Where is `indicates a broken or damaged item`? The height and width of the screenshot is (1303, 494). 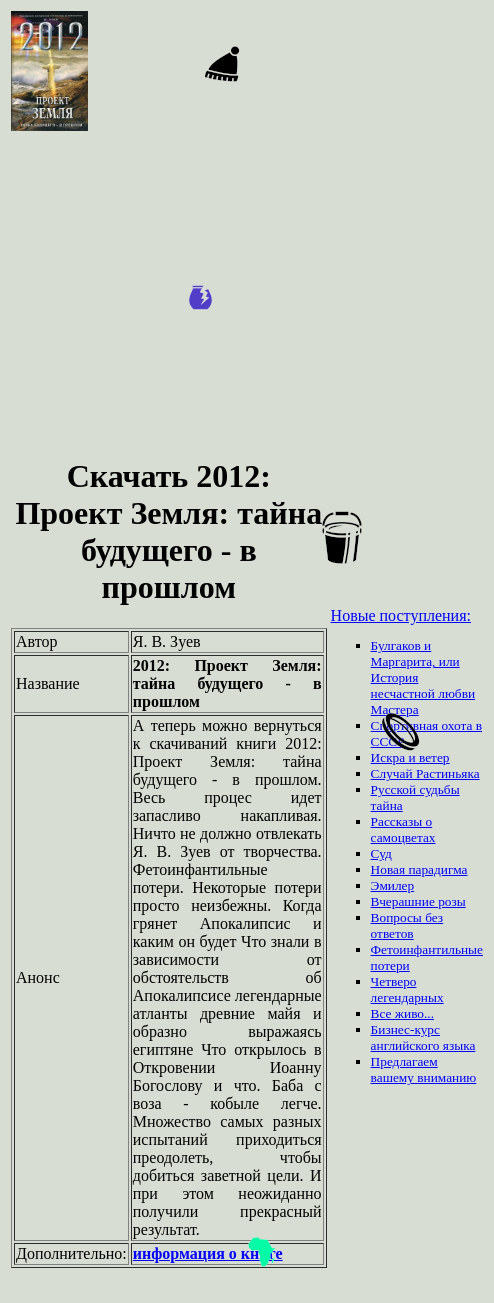 indicates a broken or damaged item is located at coordinates (200, 297).